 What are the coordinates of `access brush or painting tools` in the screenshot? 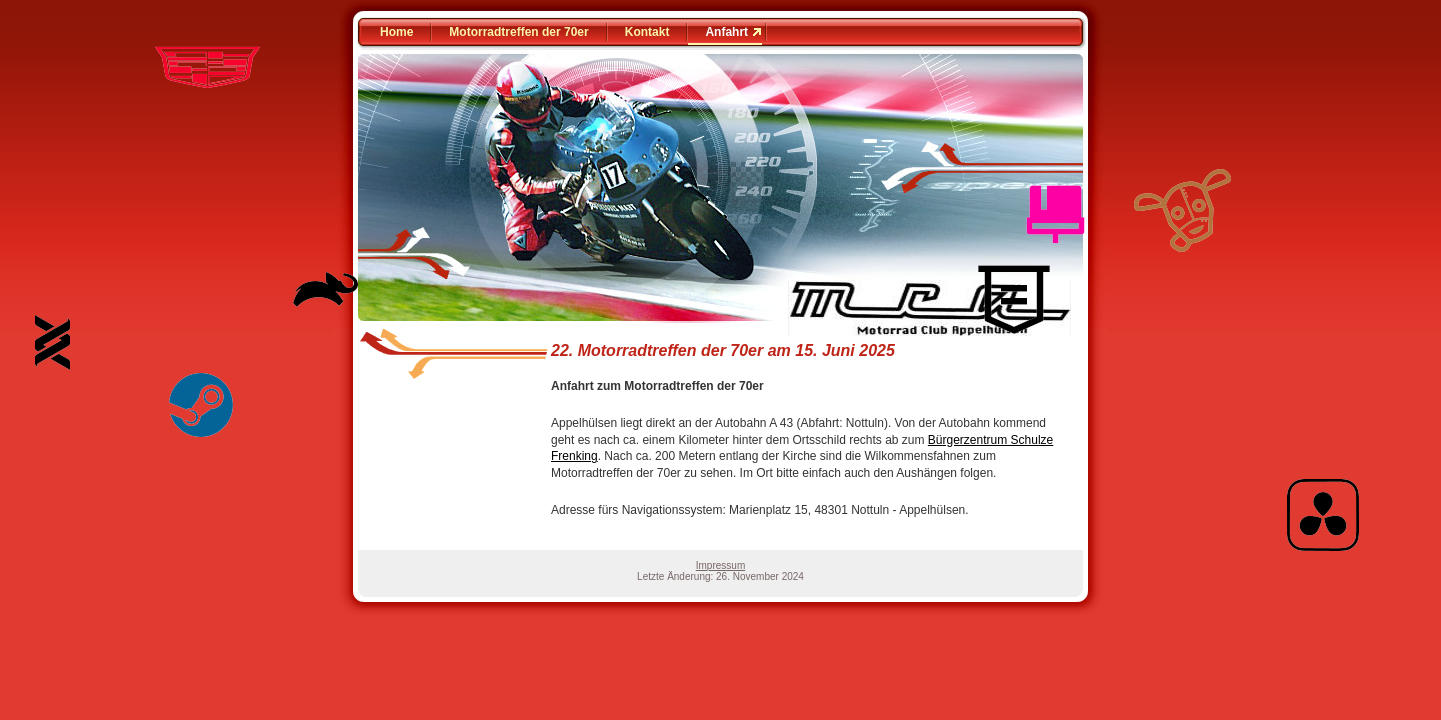 It's located at (1055, 211).